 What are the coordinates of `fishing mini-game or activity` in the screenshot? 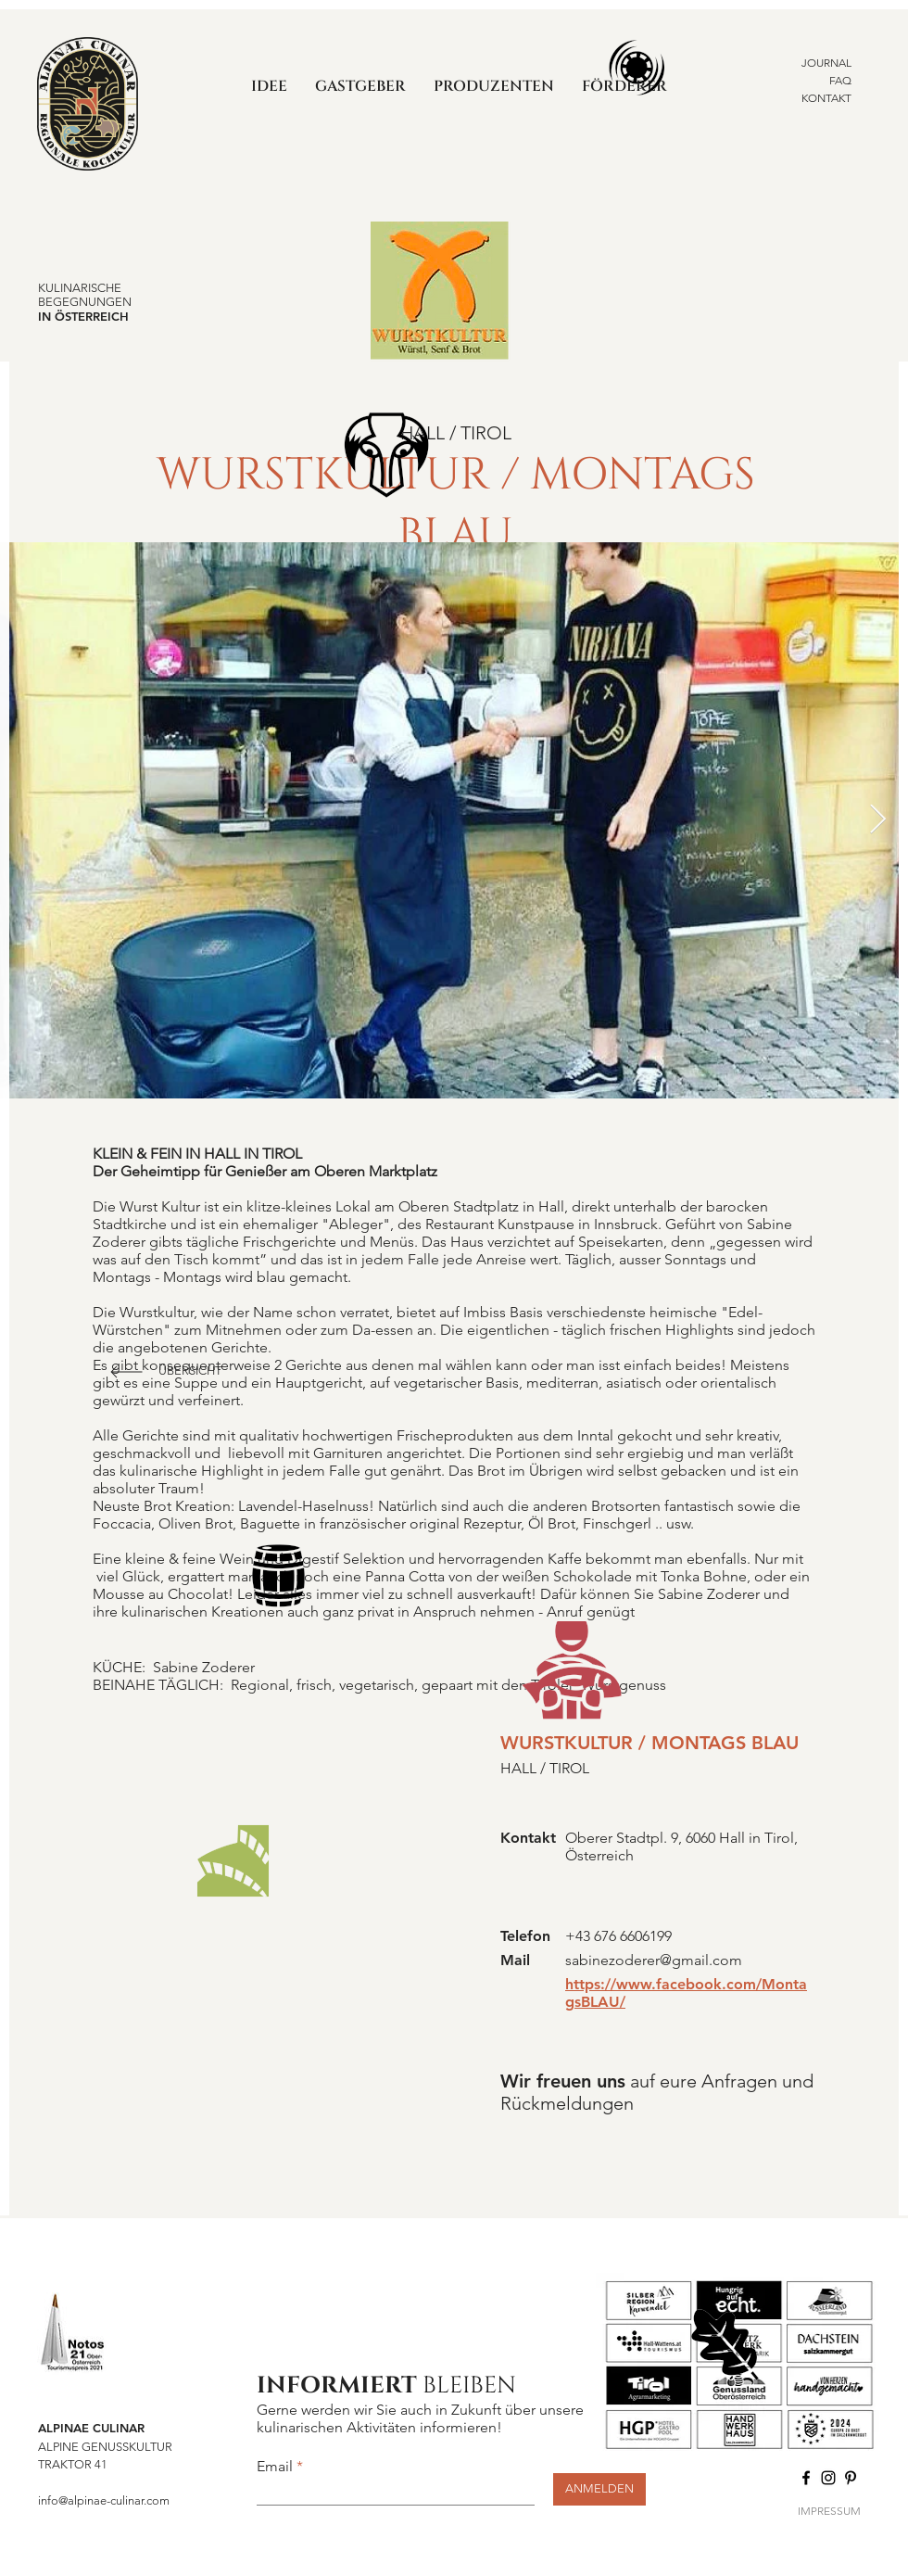 It's located at (572, 1670).